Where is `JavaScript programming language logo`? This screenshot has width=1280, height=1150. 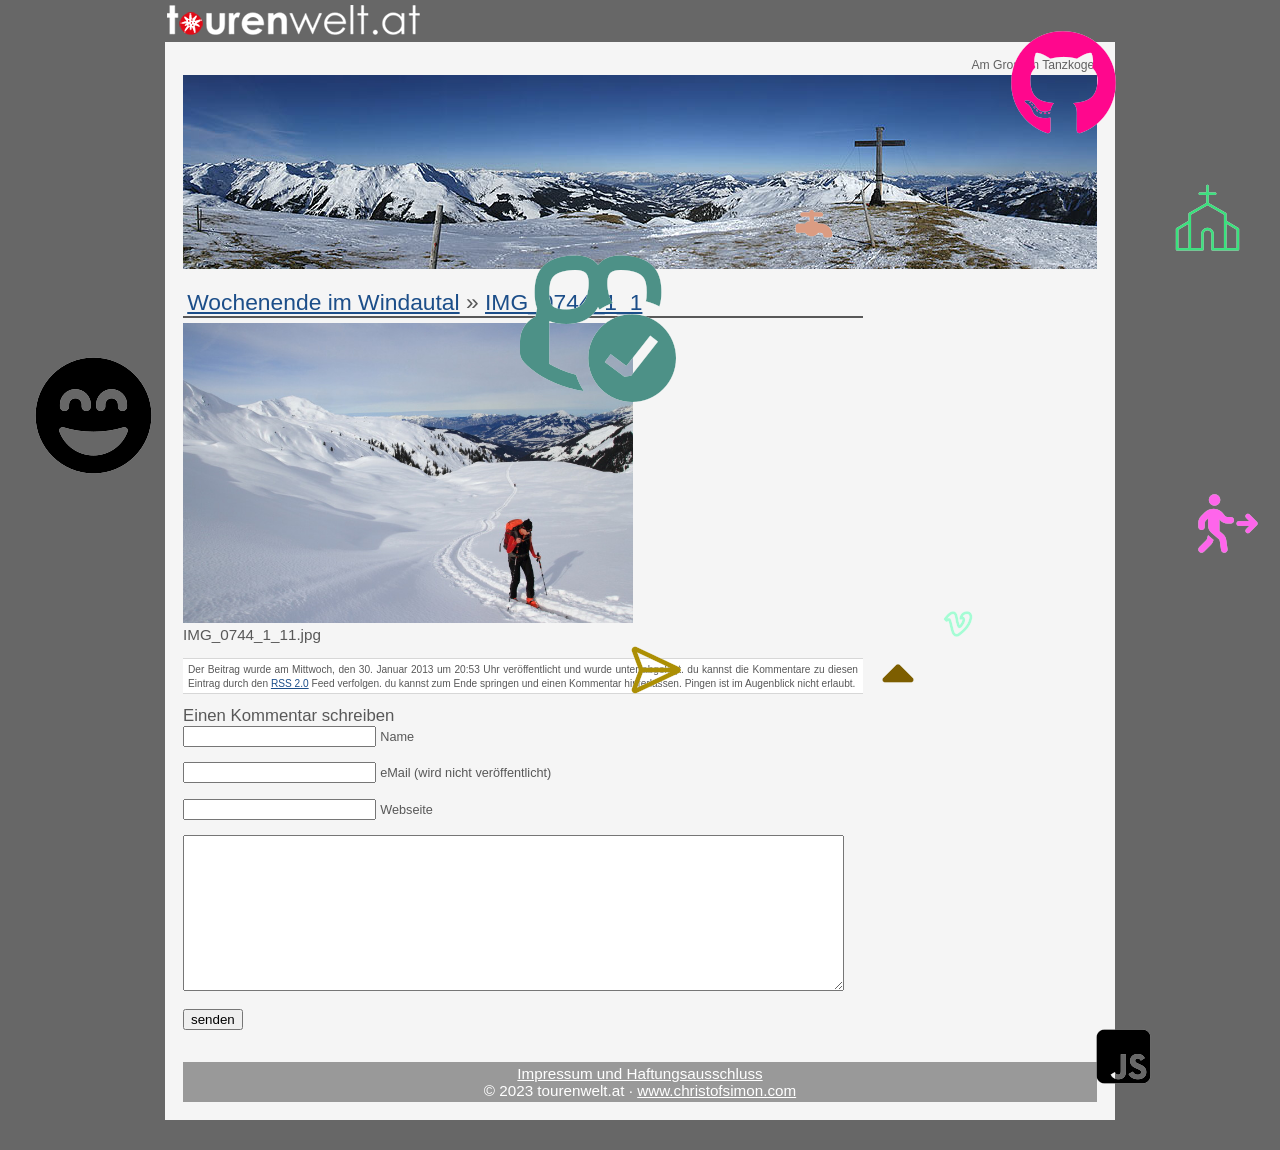 JavaScript programming language logo is located at coordinates (1123, 1056).